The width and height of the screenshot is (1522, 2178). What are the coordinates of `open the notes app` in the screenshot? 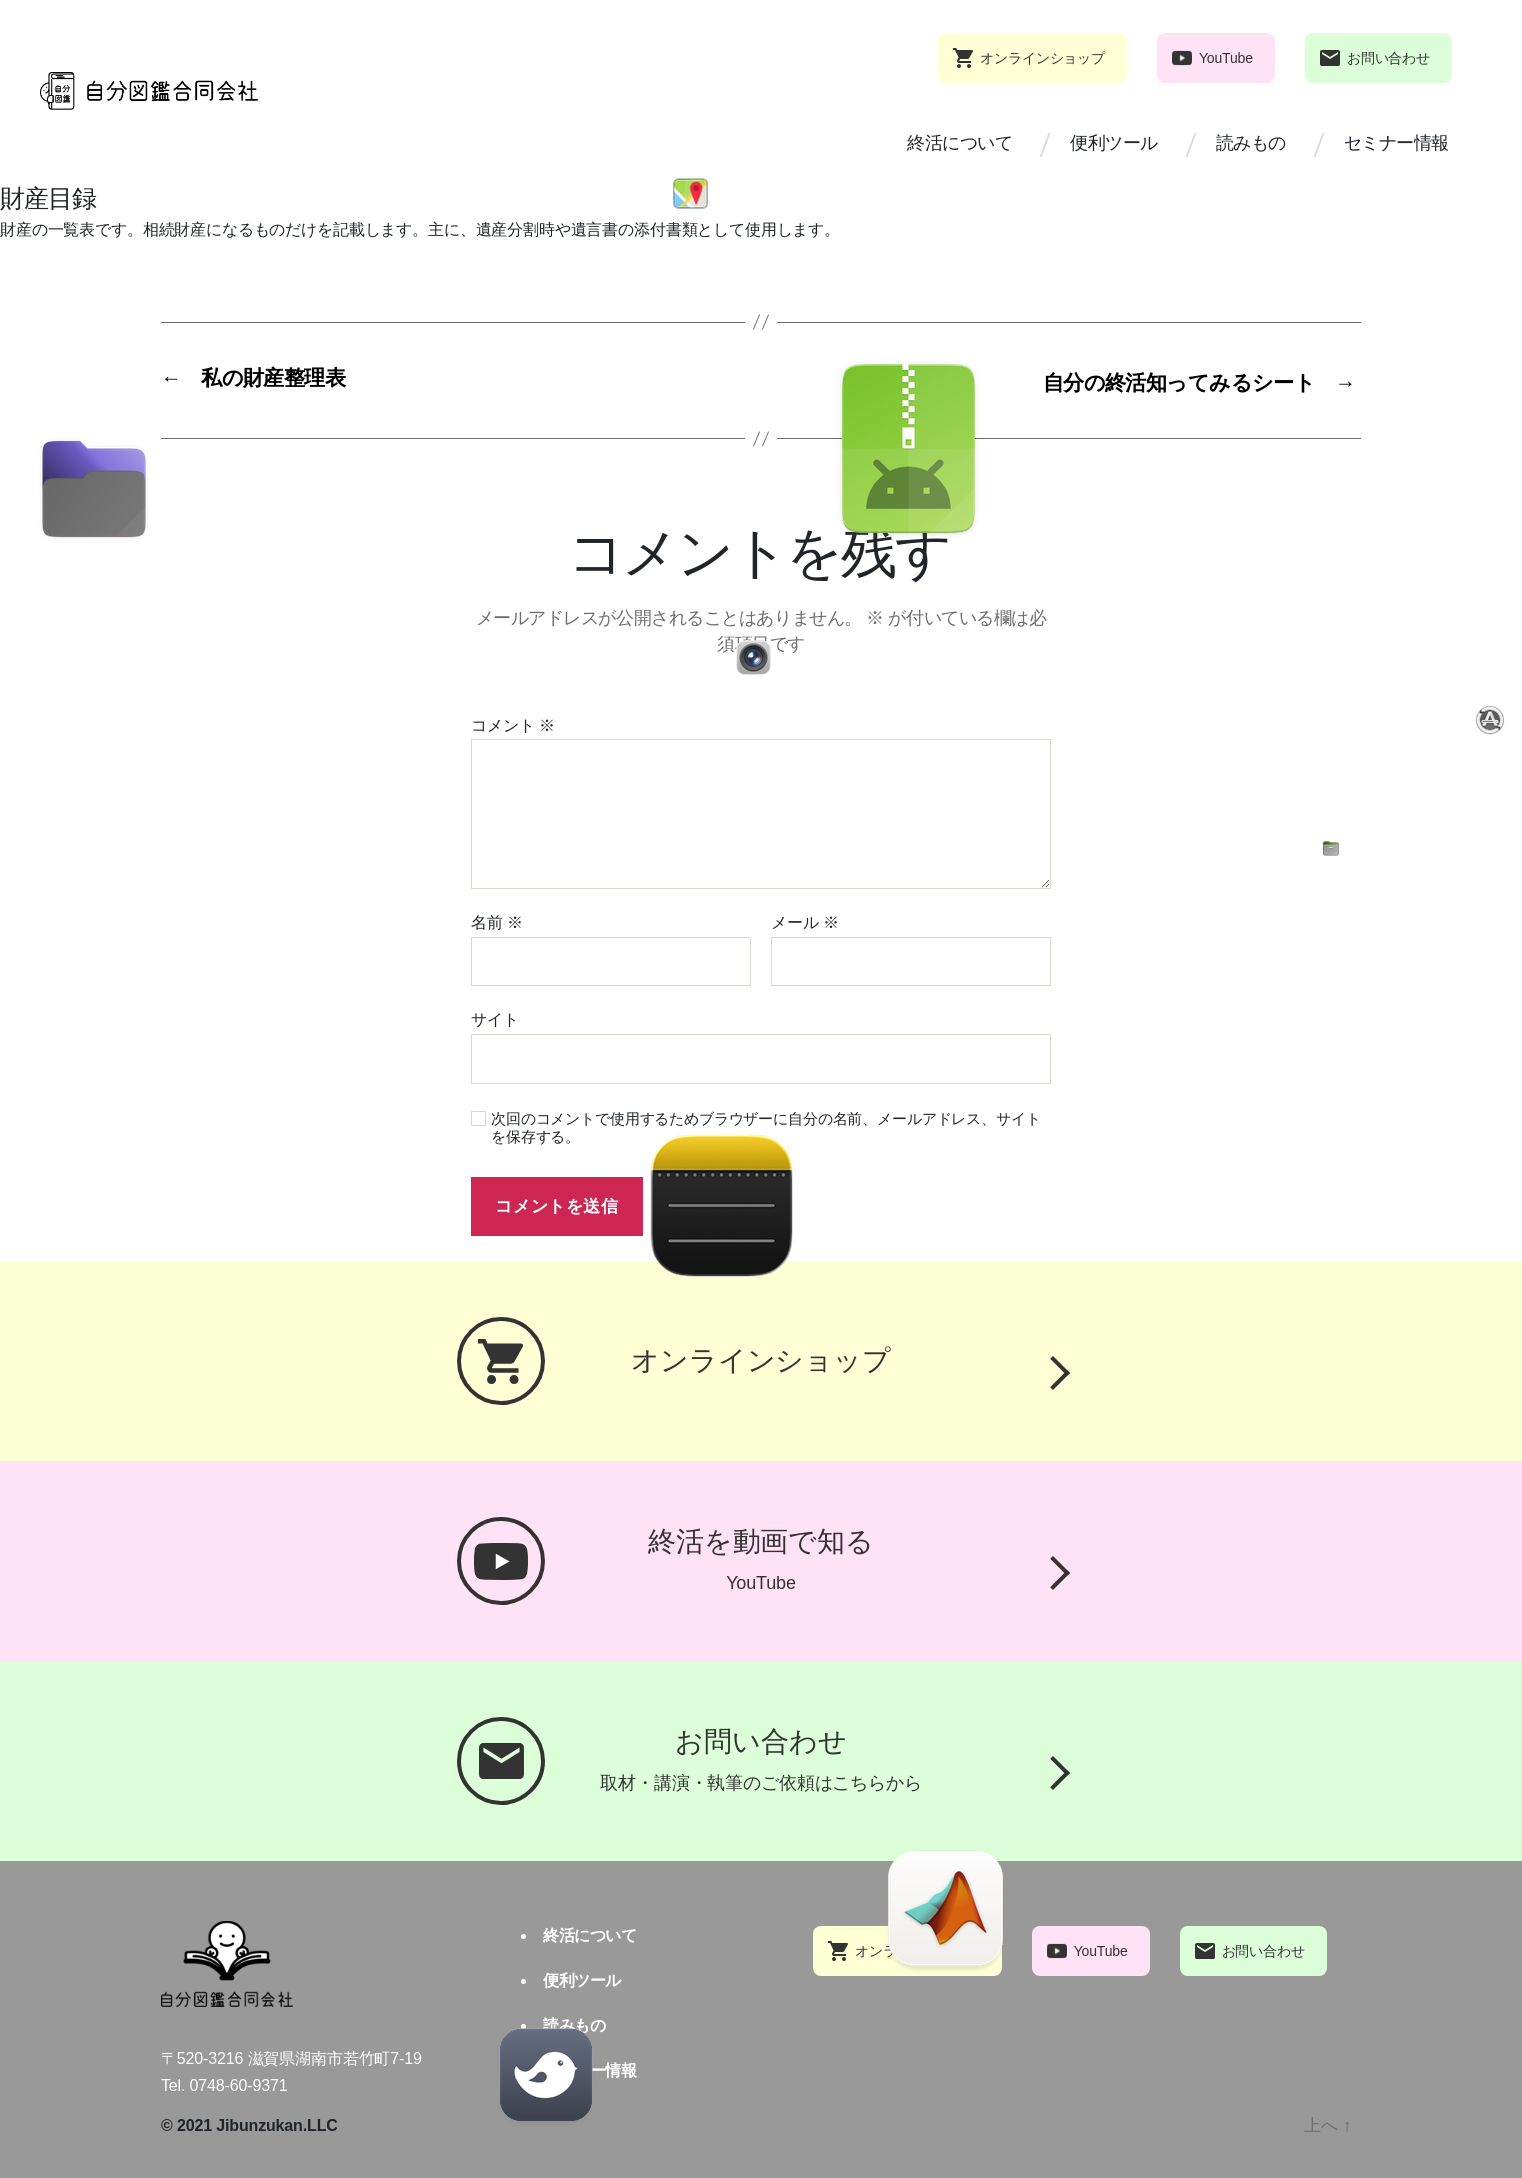 It's located at (721, 1205).